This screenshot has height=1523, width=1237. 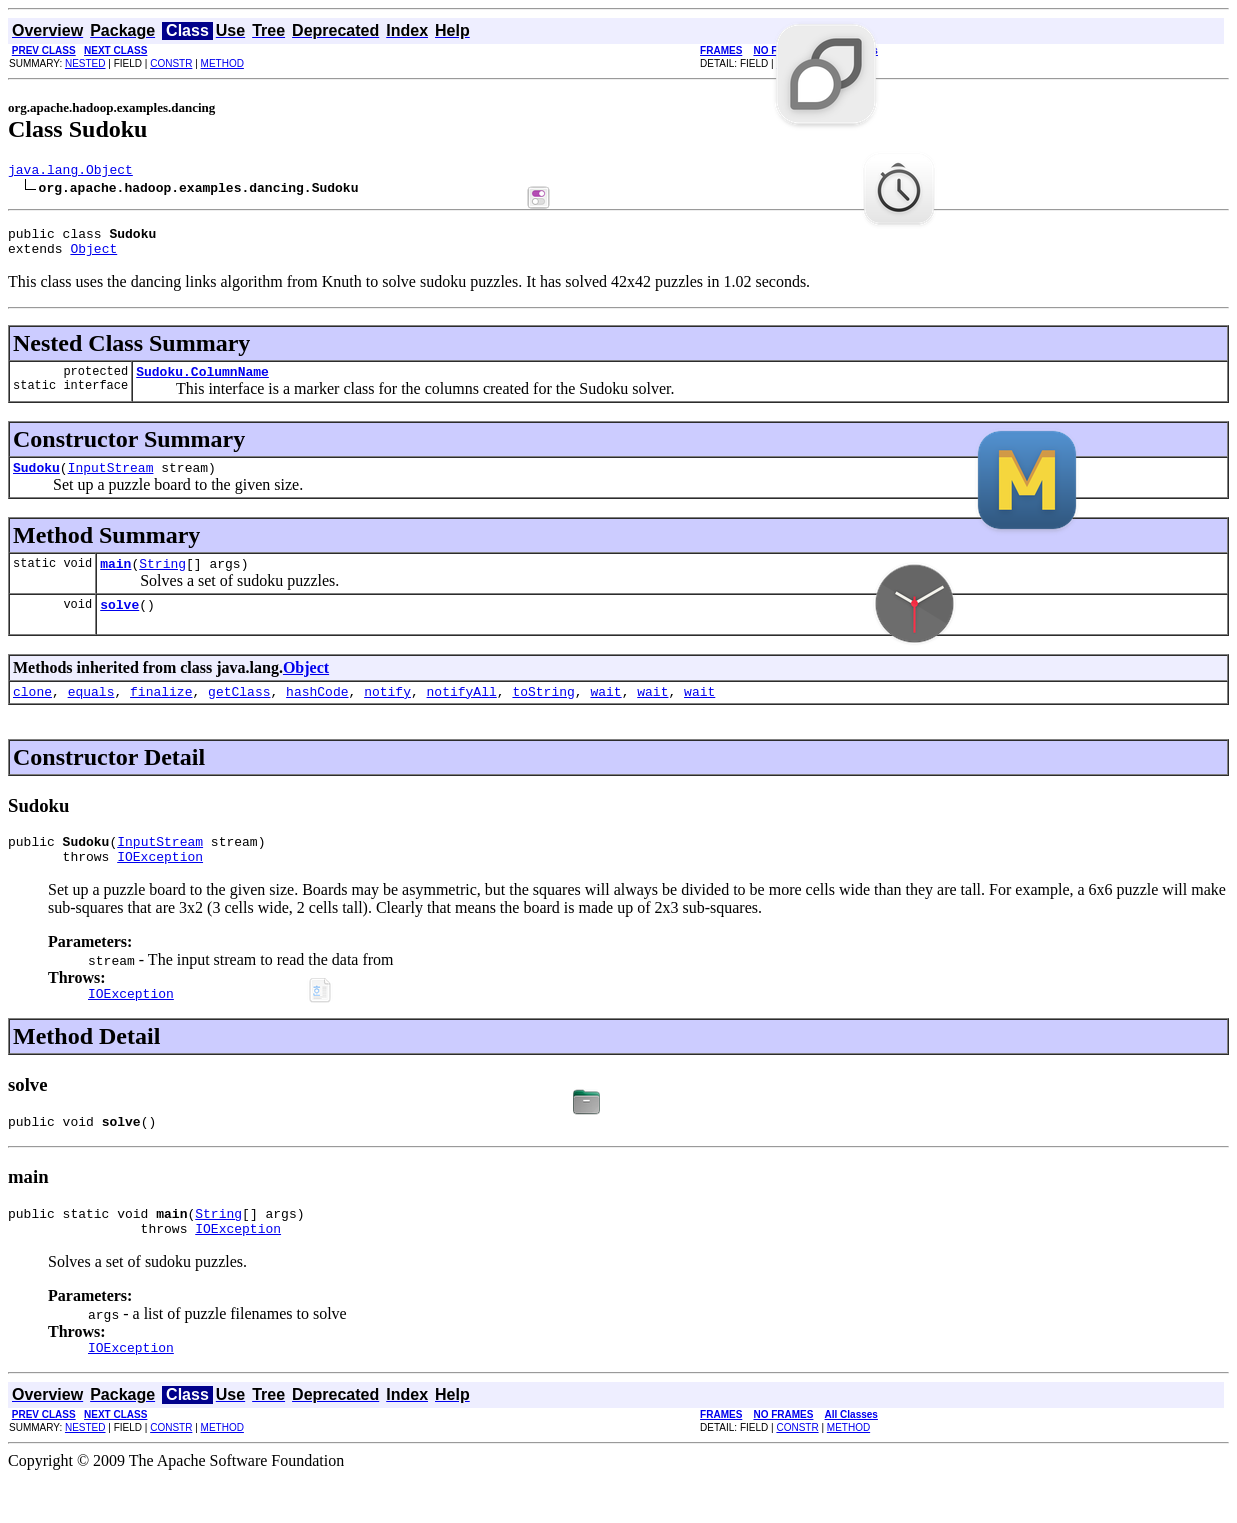 I want to click on open the clocks app, so click(x=914, y=603).